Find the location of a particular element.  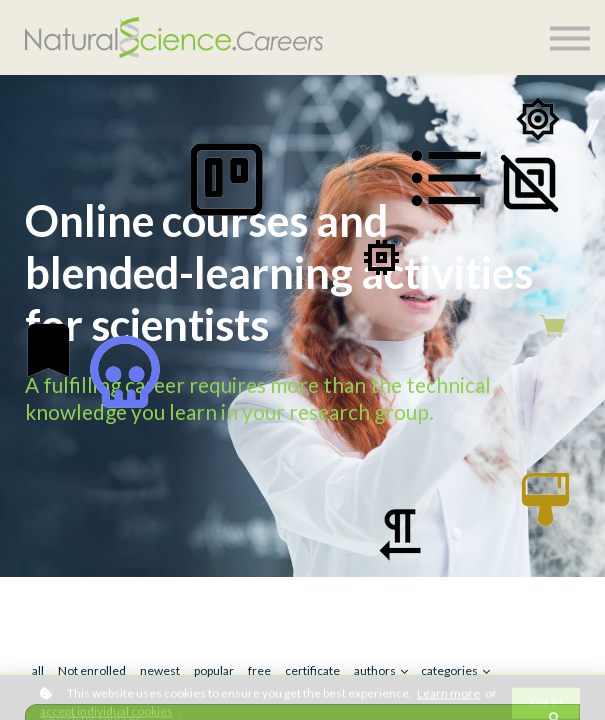

switch text direction to right-to-left is located at coordinates (400, 535).